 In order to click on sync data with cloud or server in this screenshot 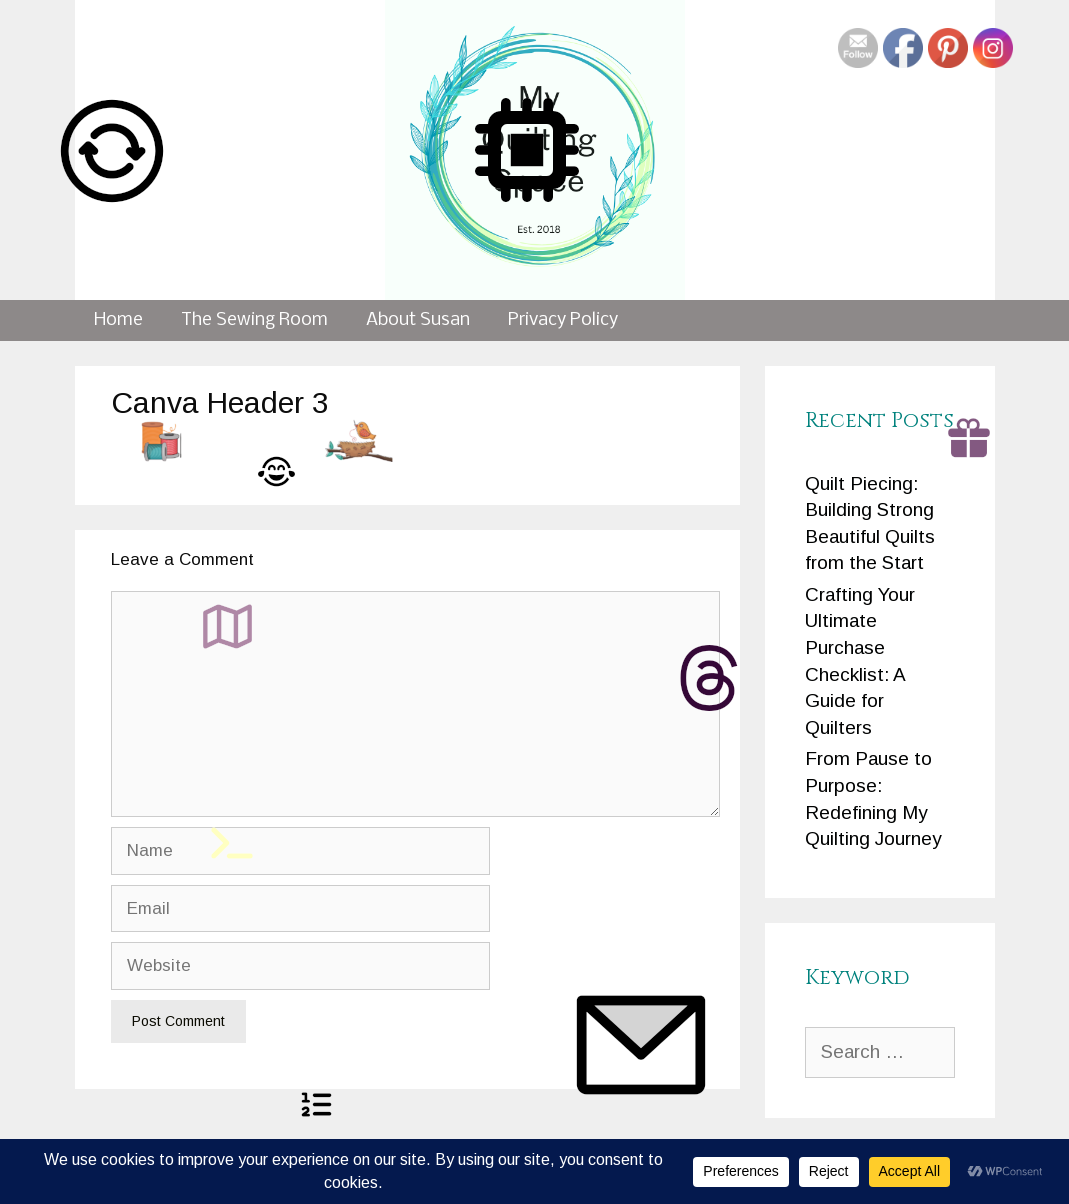, I will do `click(112, 151)`.